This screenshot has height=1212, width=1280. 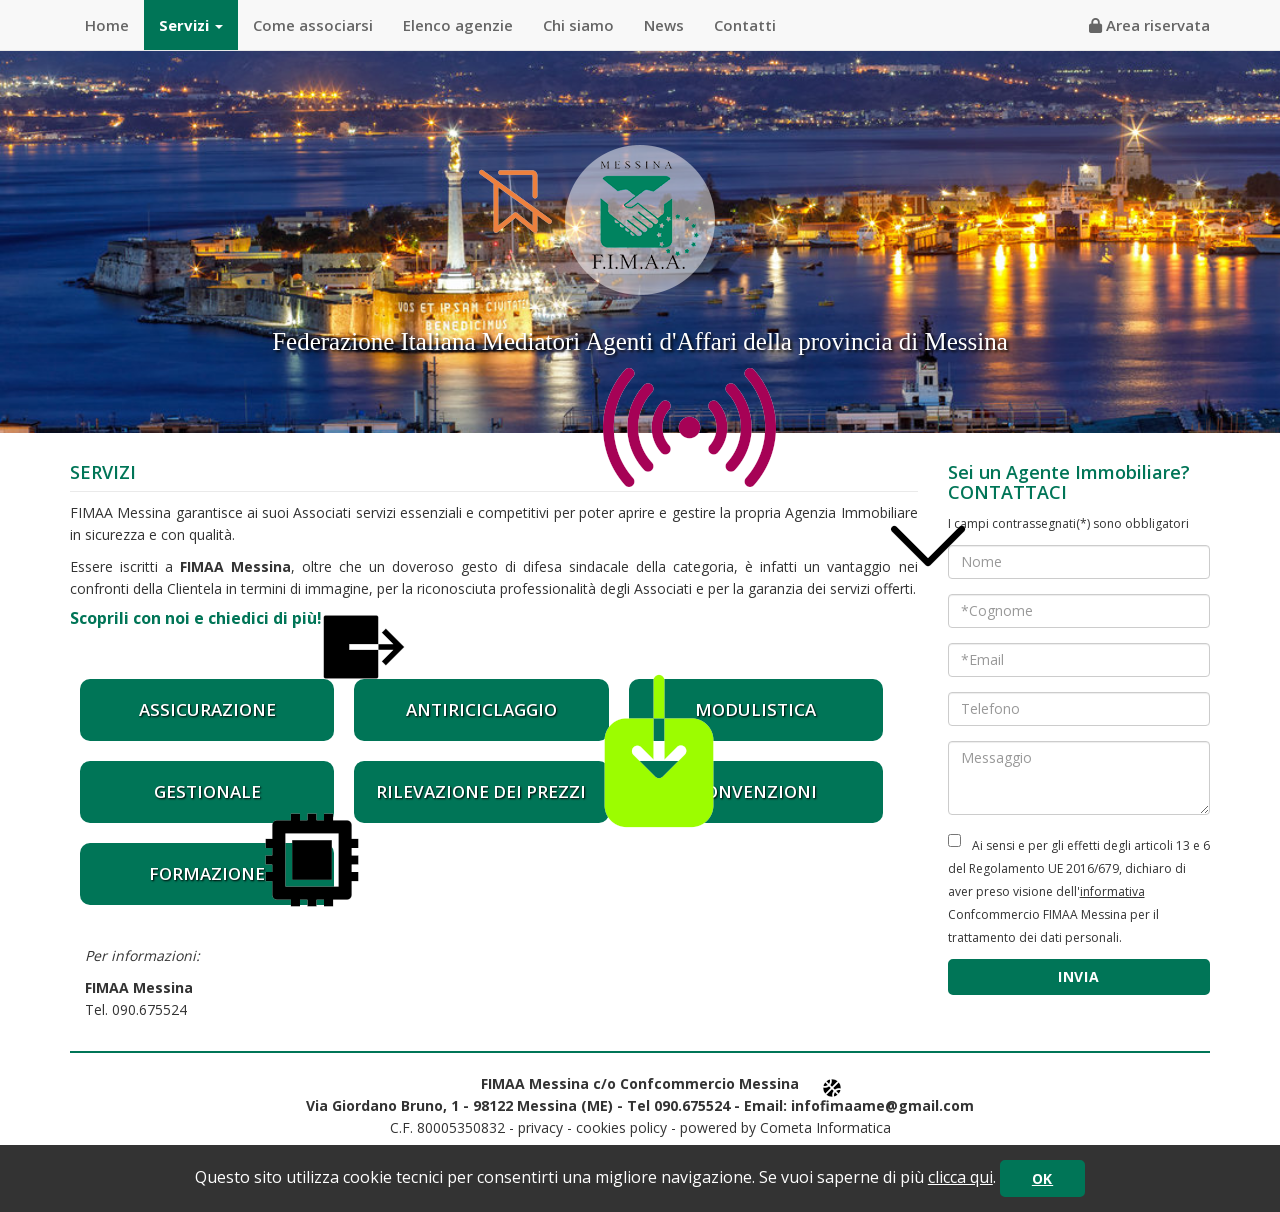 What do you see at coordinates (928, 546) in the screenshot?
I see `expand a dropdown menu or section` at bounding box center [928, 546].